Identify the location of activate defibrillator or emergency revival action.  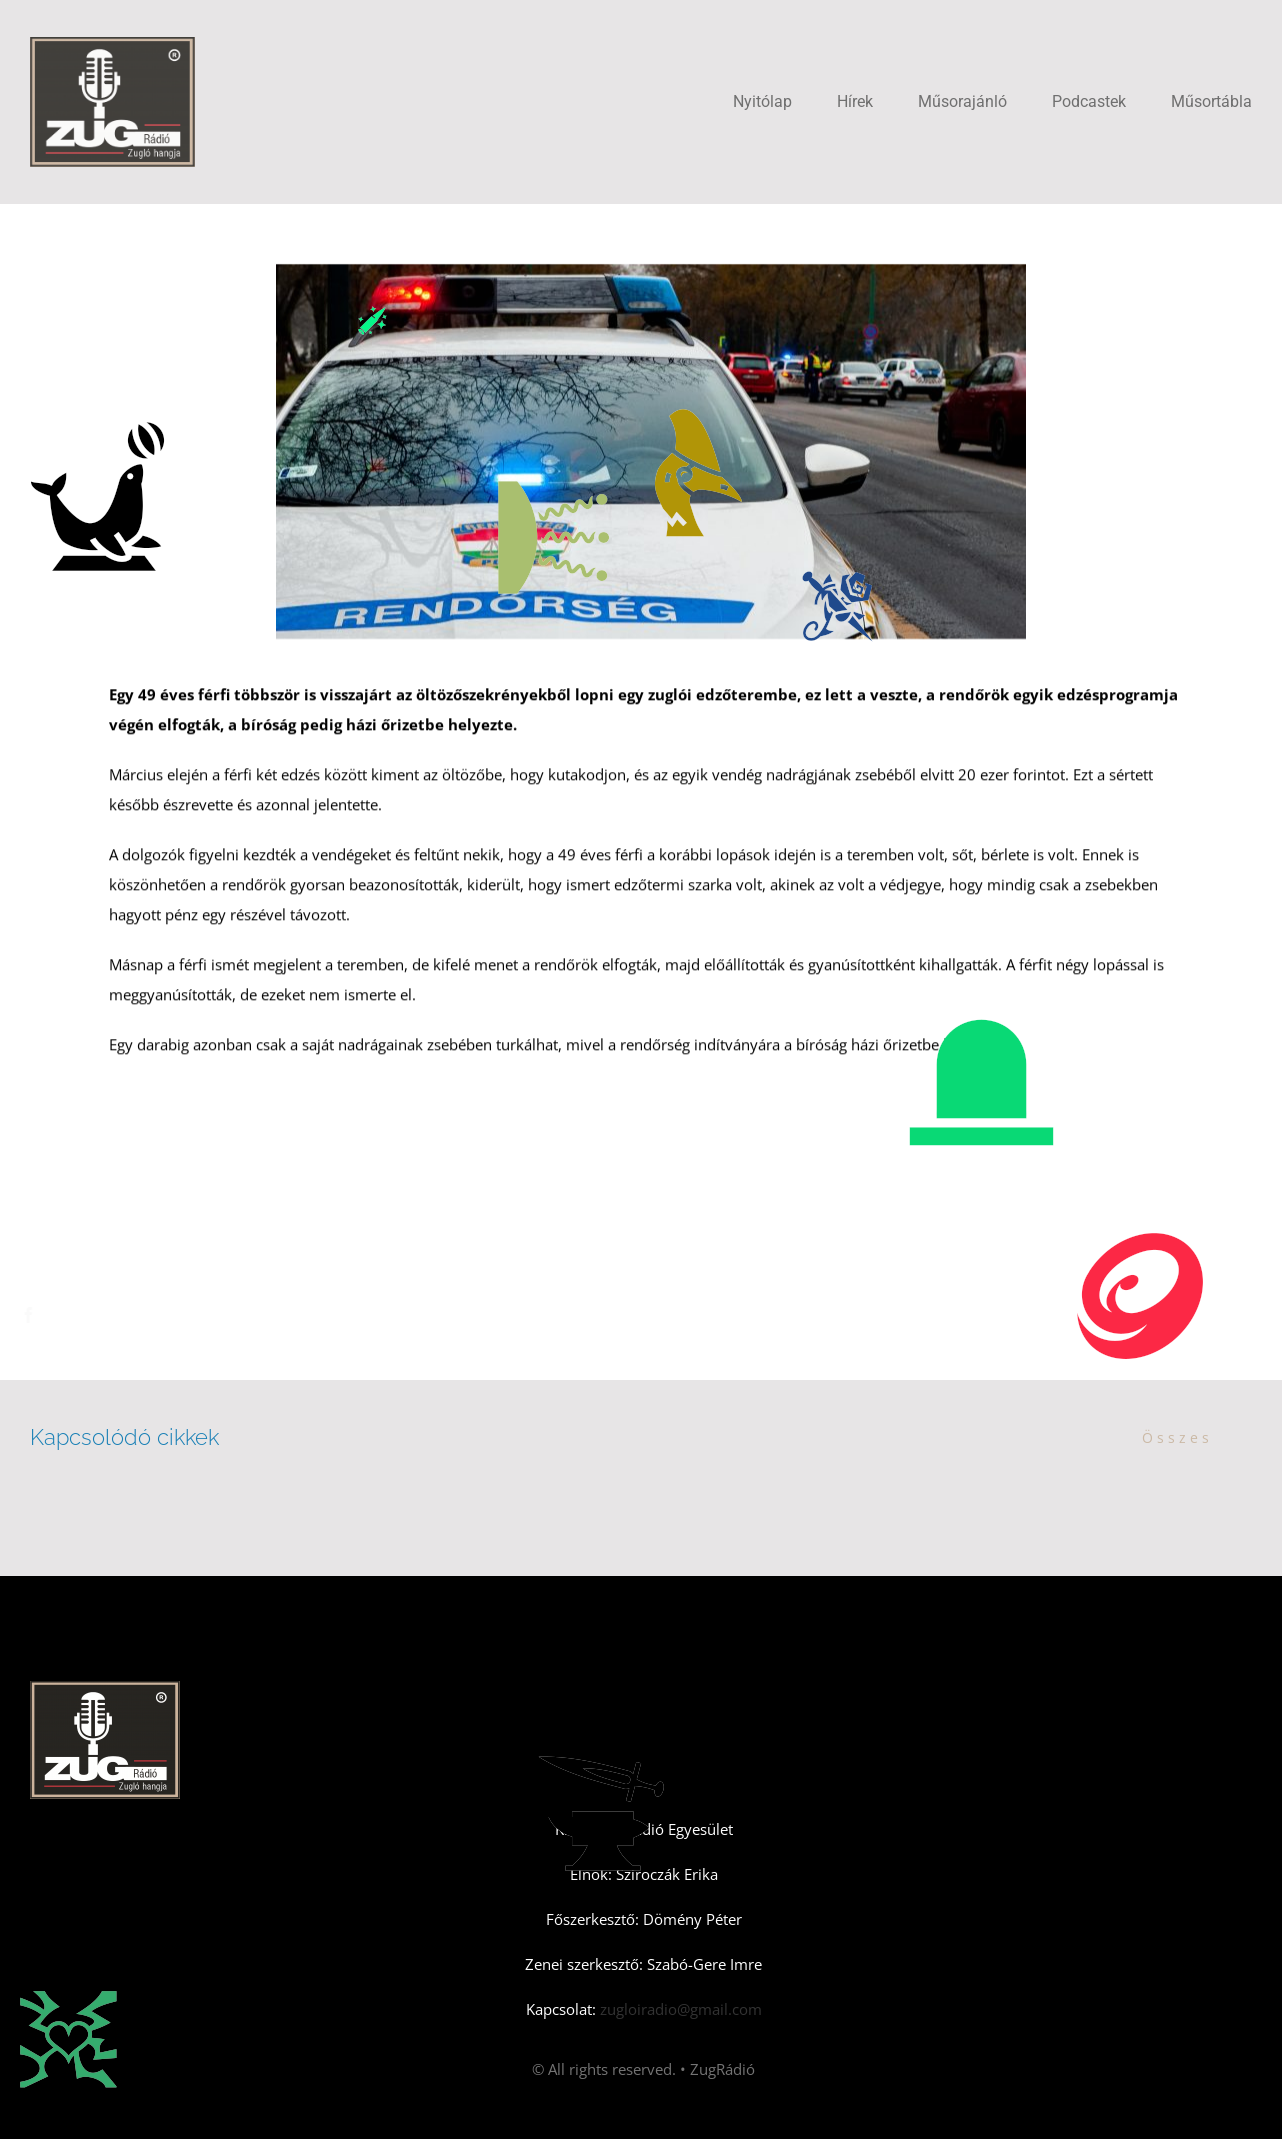
(68, 2039).